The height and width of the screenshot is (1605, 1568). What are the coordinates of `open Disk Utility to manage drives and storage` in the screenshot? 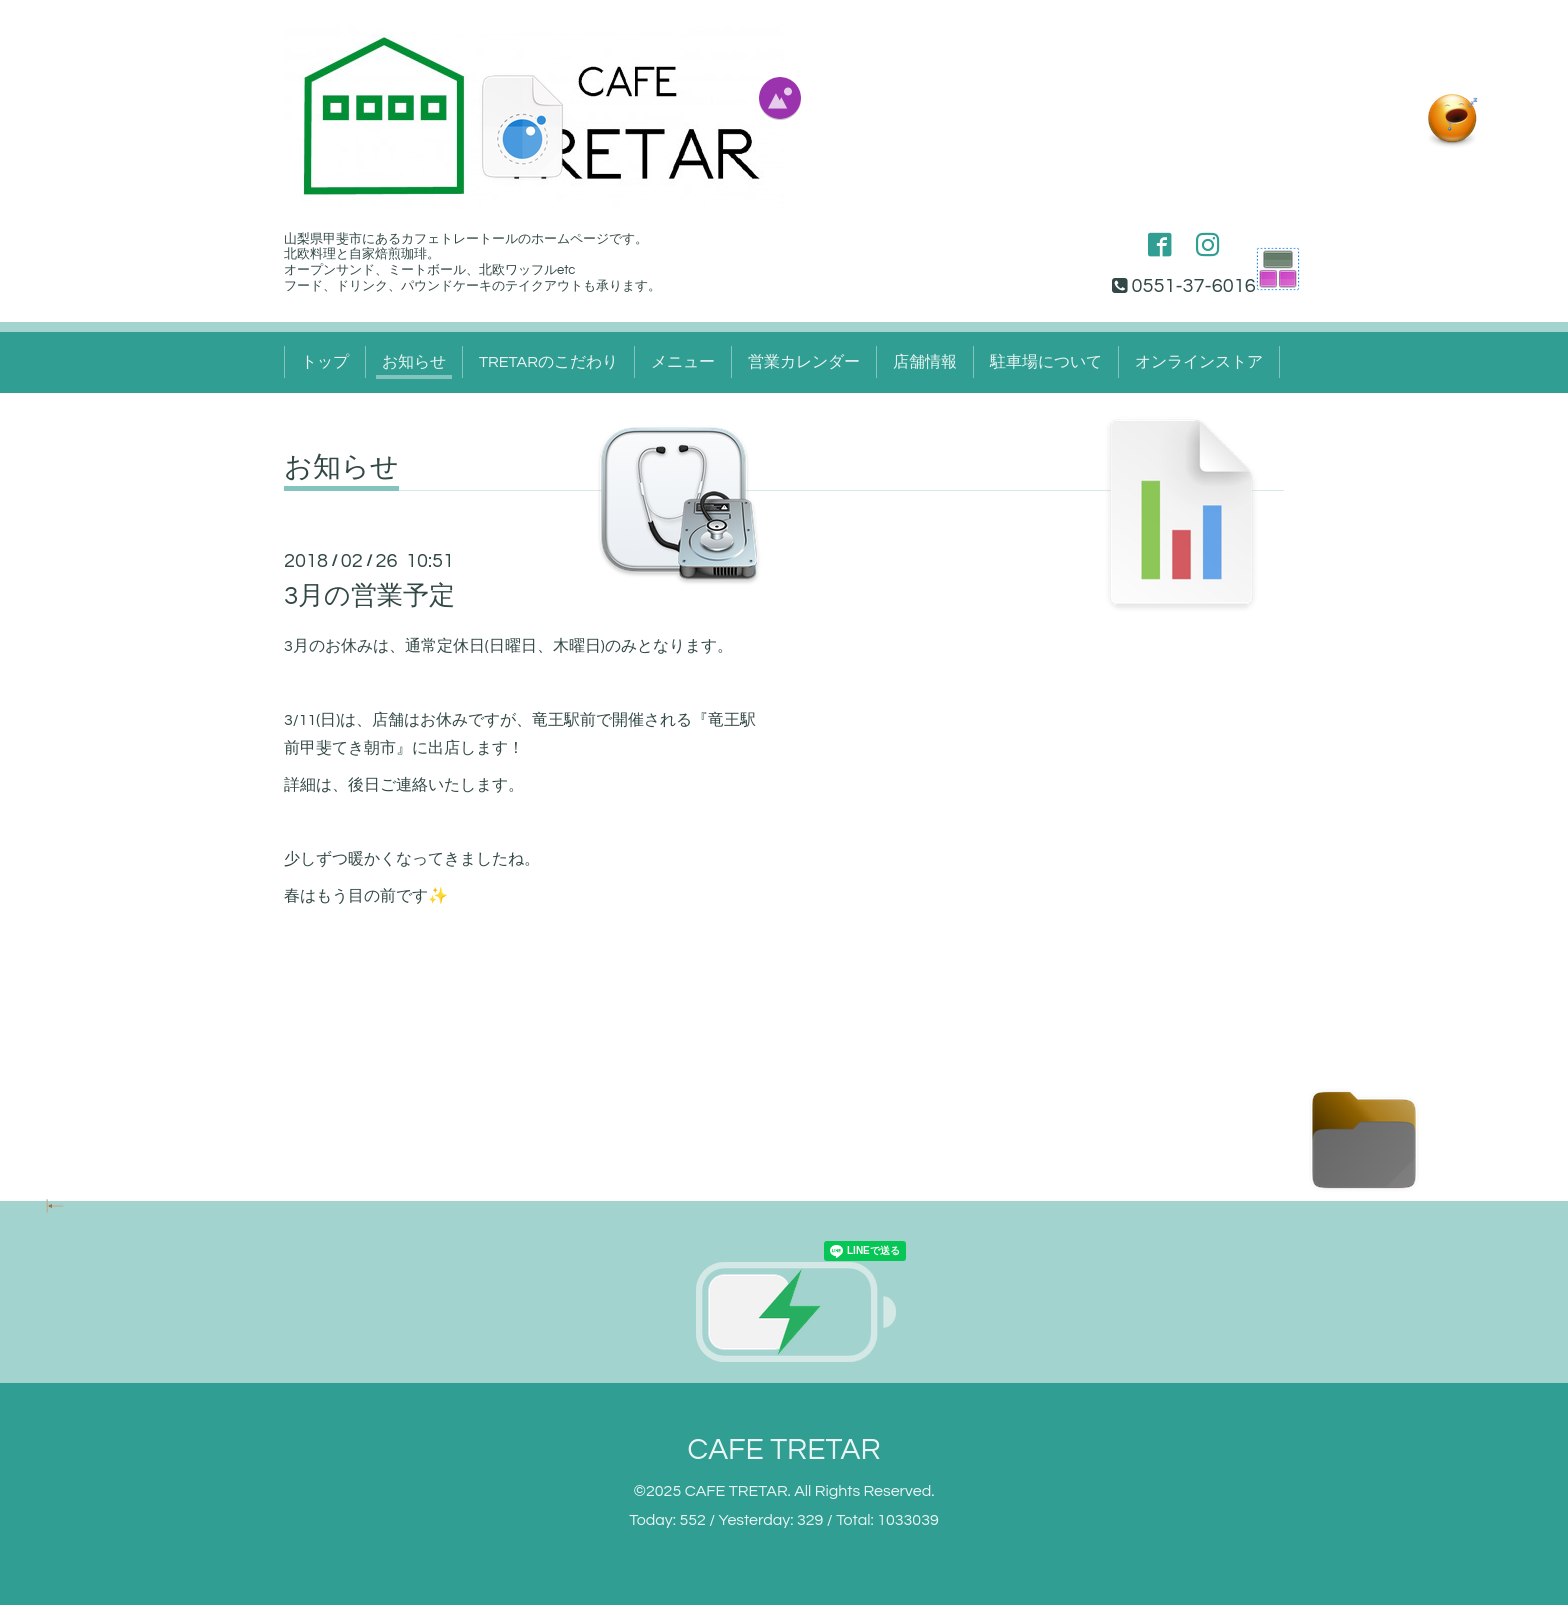 It's located at (673, 499).